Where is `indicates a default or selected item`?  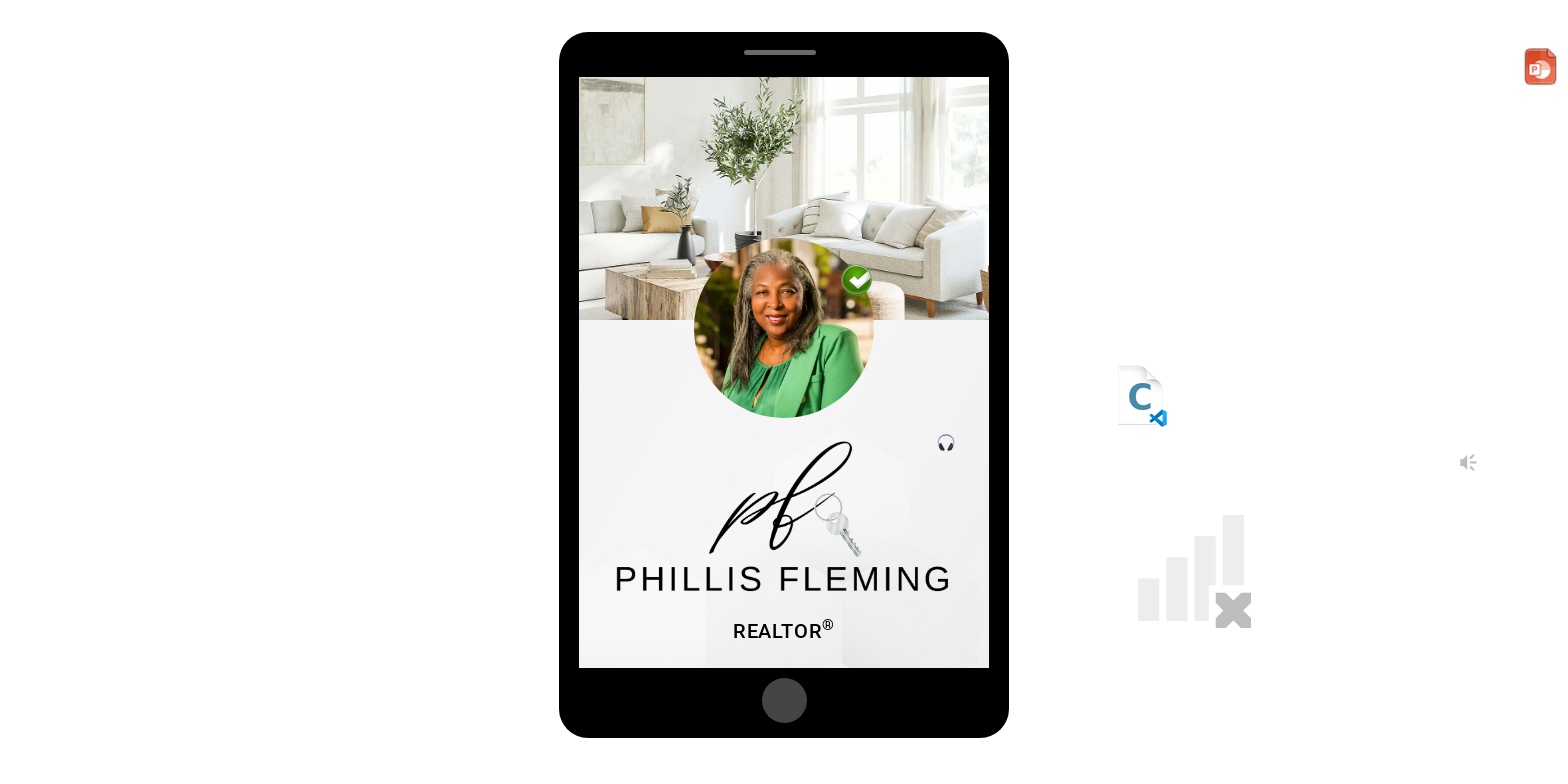 indicates a default or selected item is located at coordinates (857, 280).